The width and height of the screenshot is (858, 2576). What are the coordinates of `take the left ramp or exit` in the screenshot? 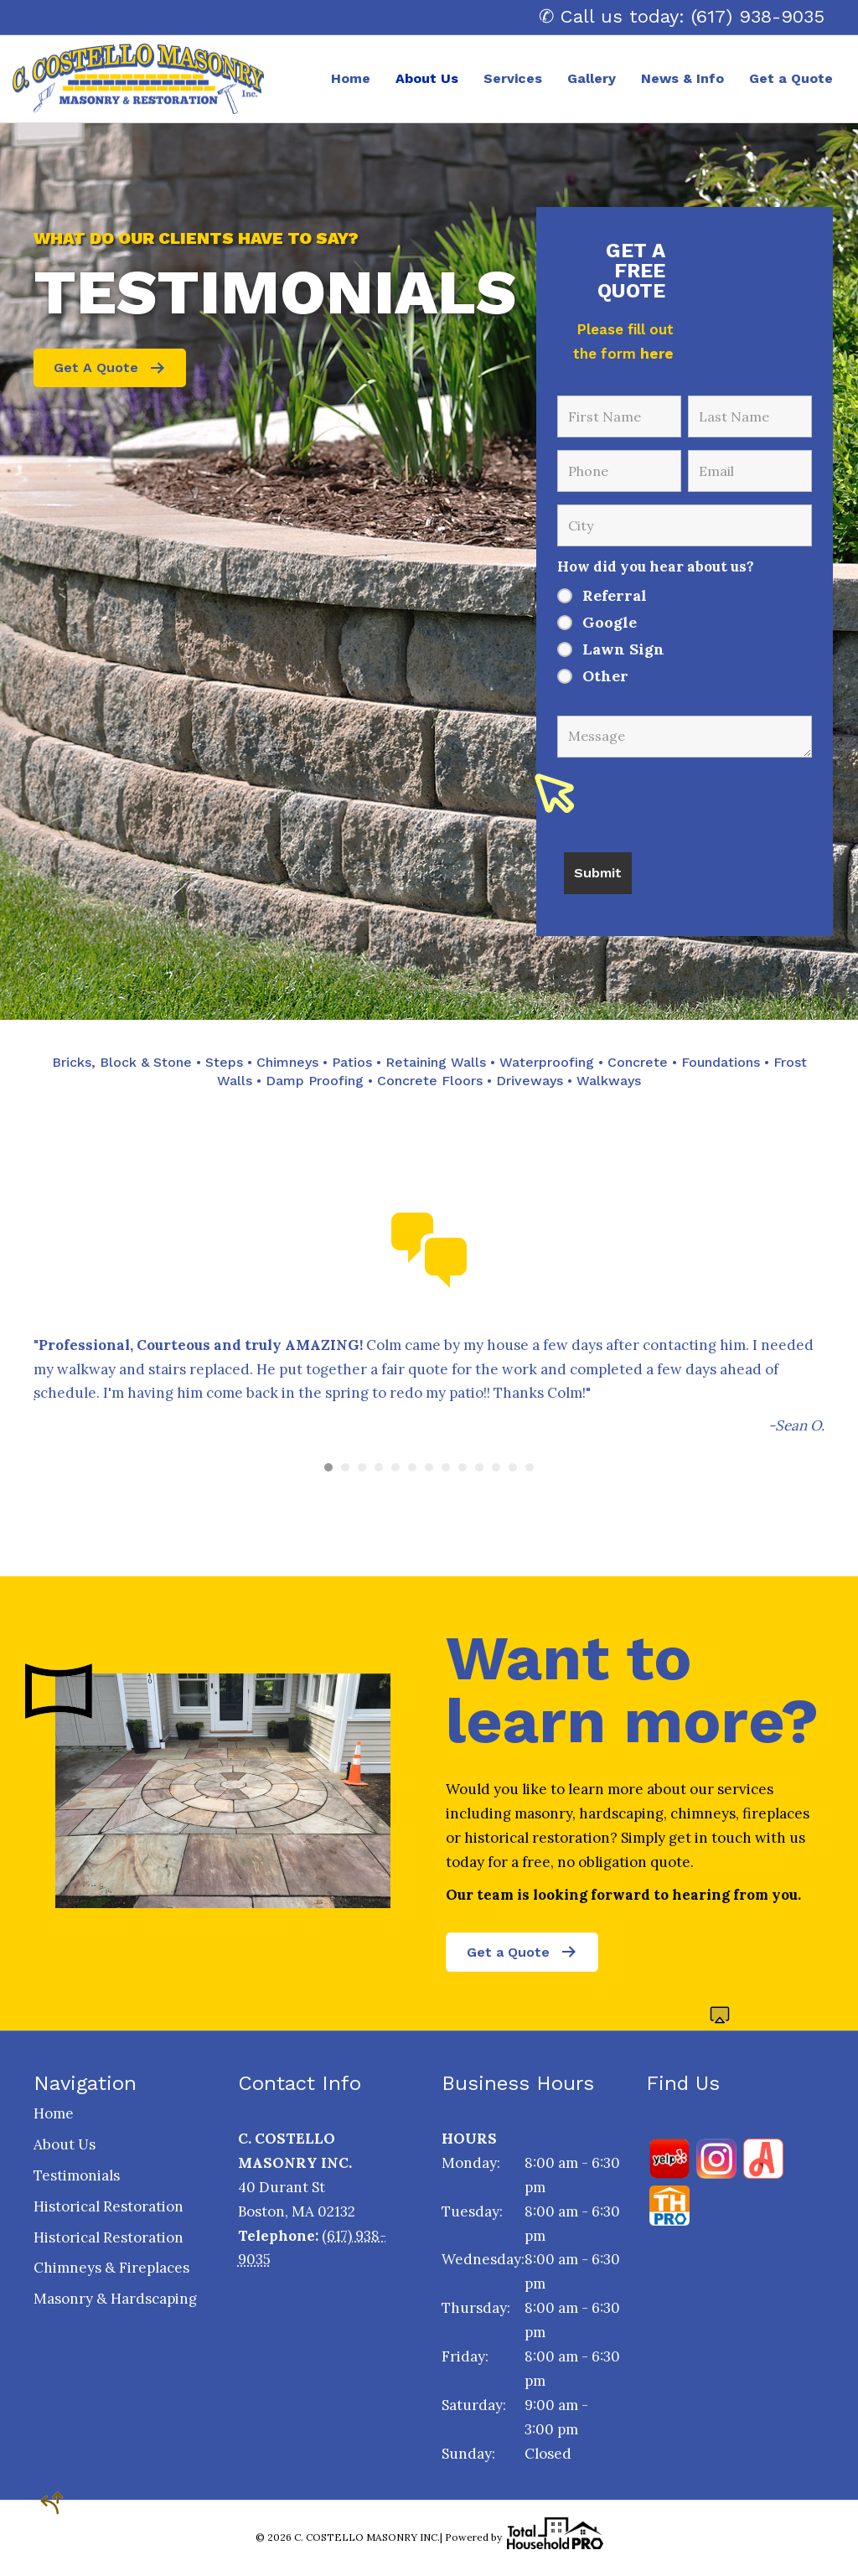 It's located at (52, 2503).